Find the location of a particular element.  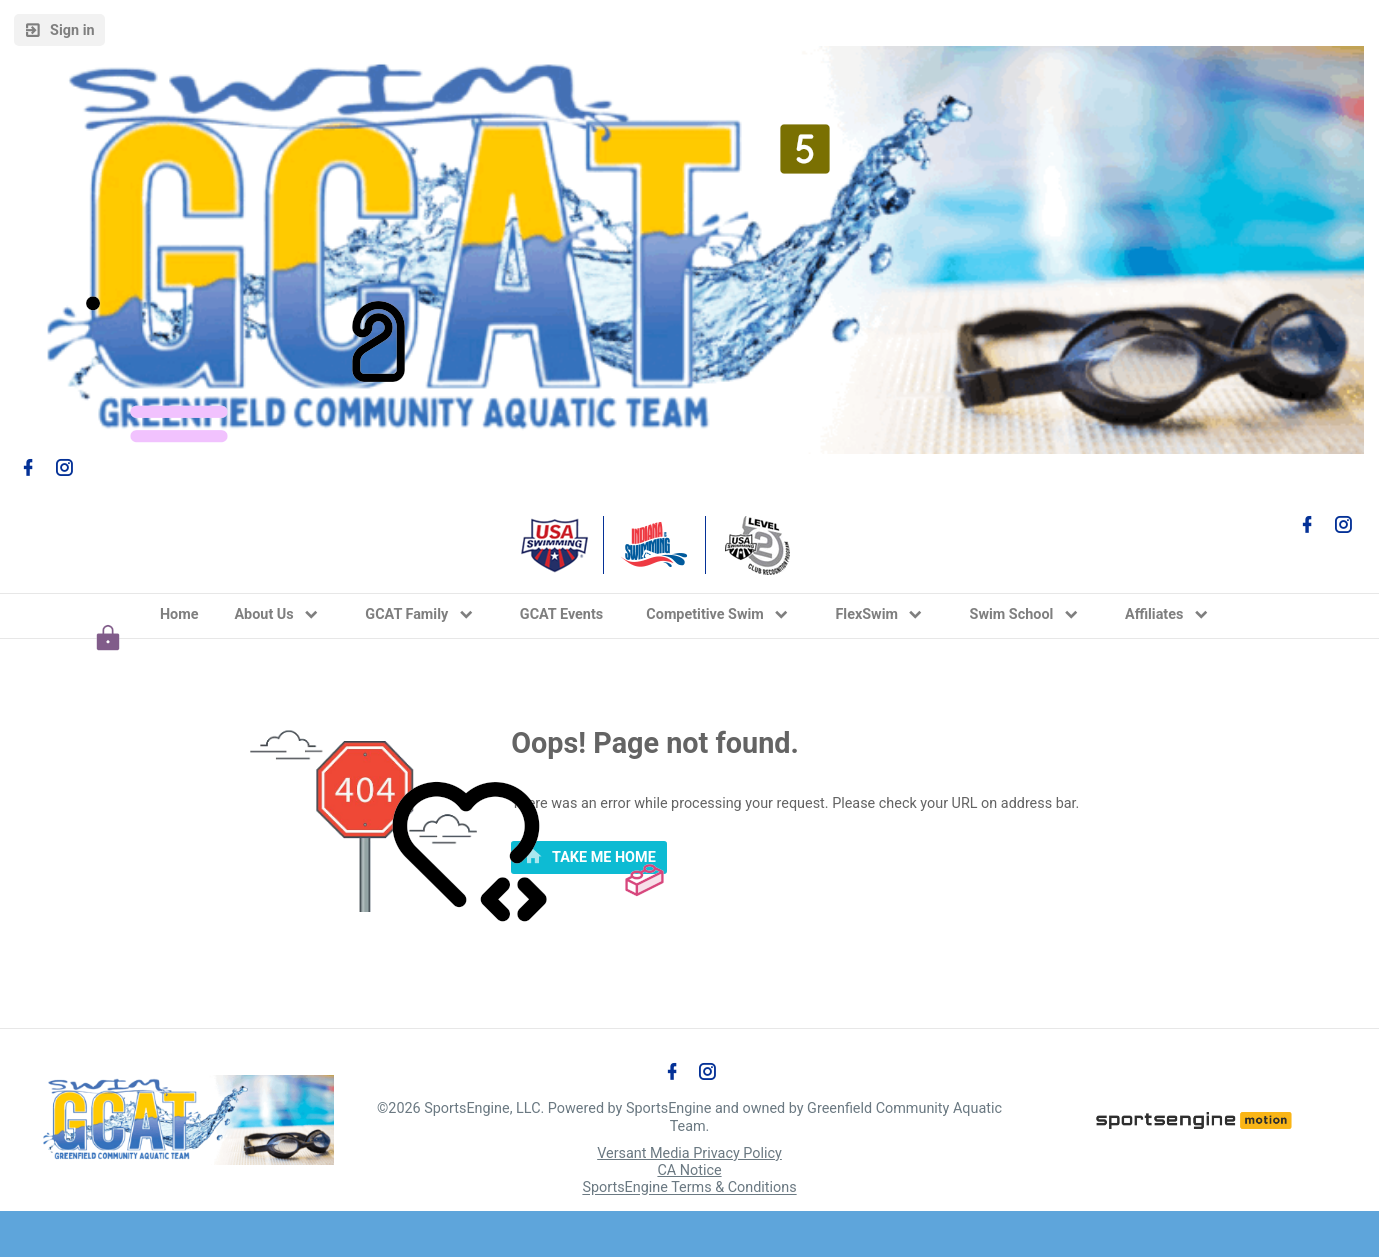

indicates a locked or secured item is located at coordinates (108, 639).